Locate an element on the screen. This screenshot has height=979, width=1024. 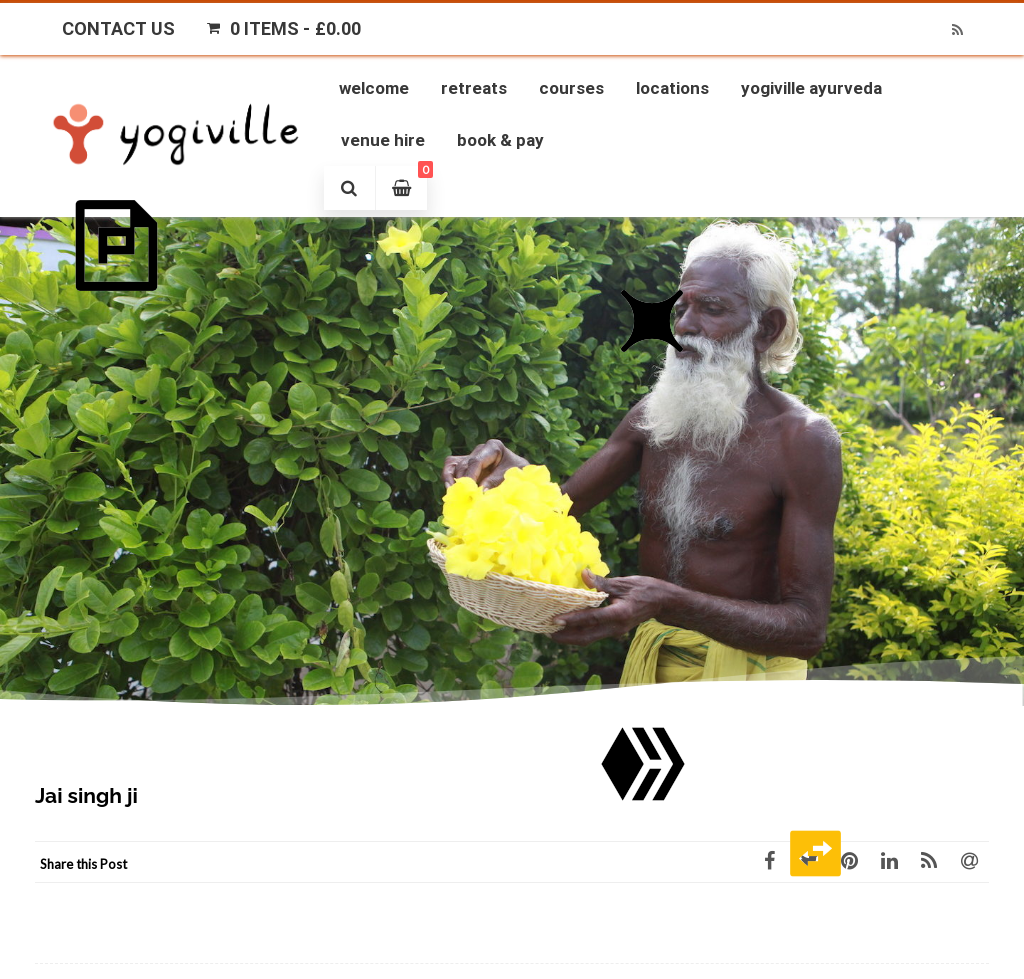
open a PowerPoint presentation file is located at coordinates (116, 245).